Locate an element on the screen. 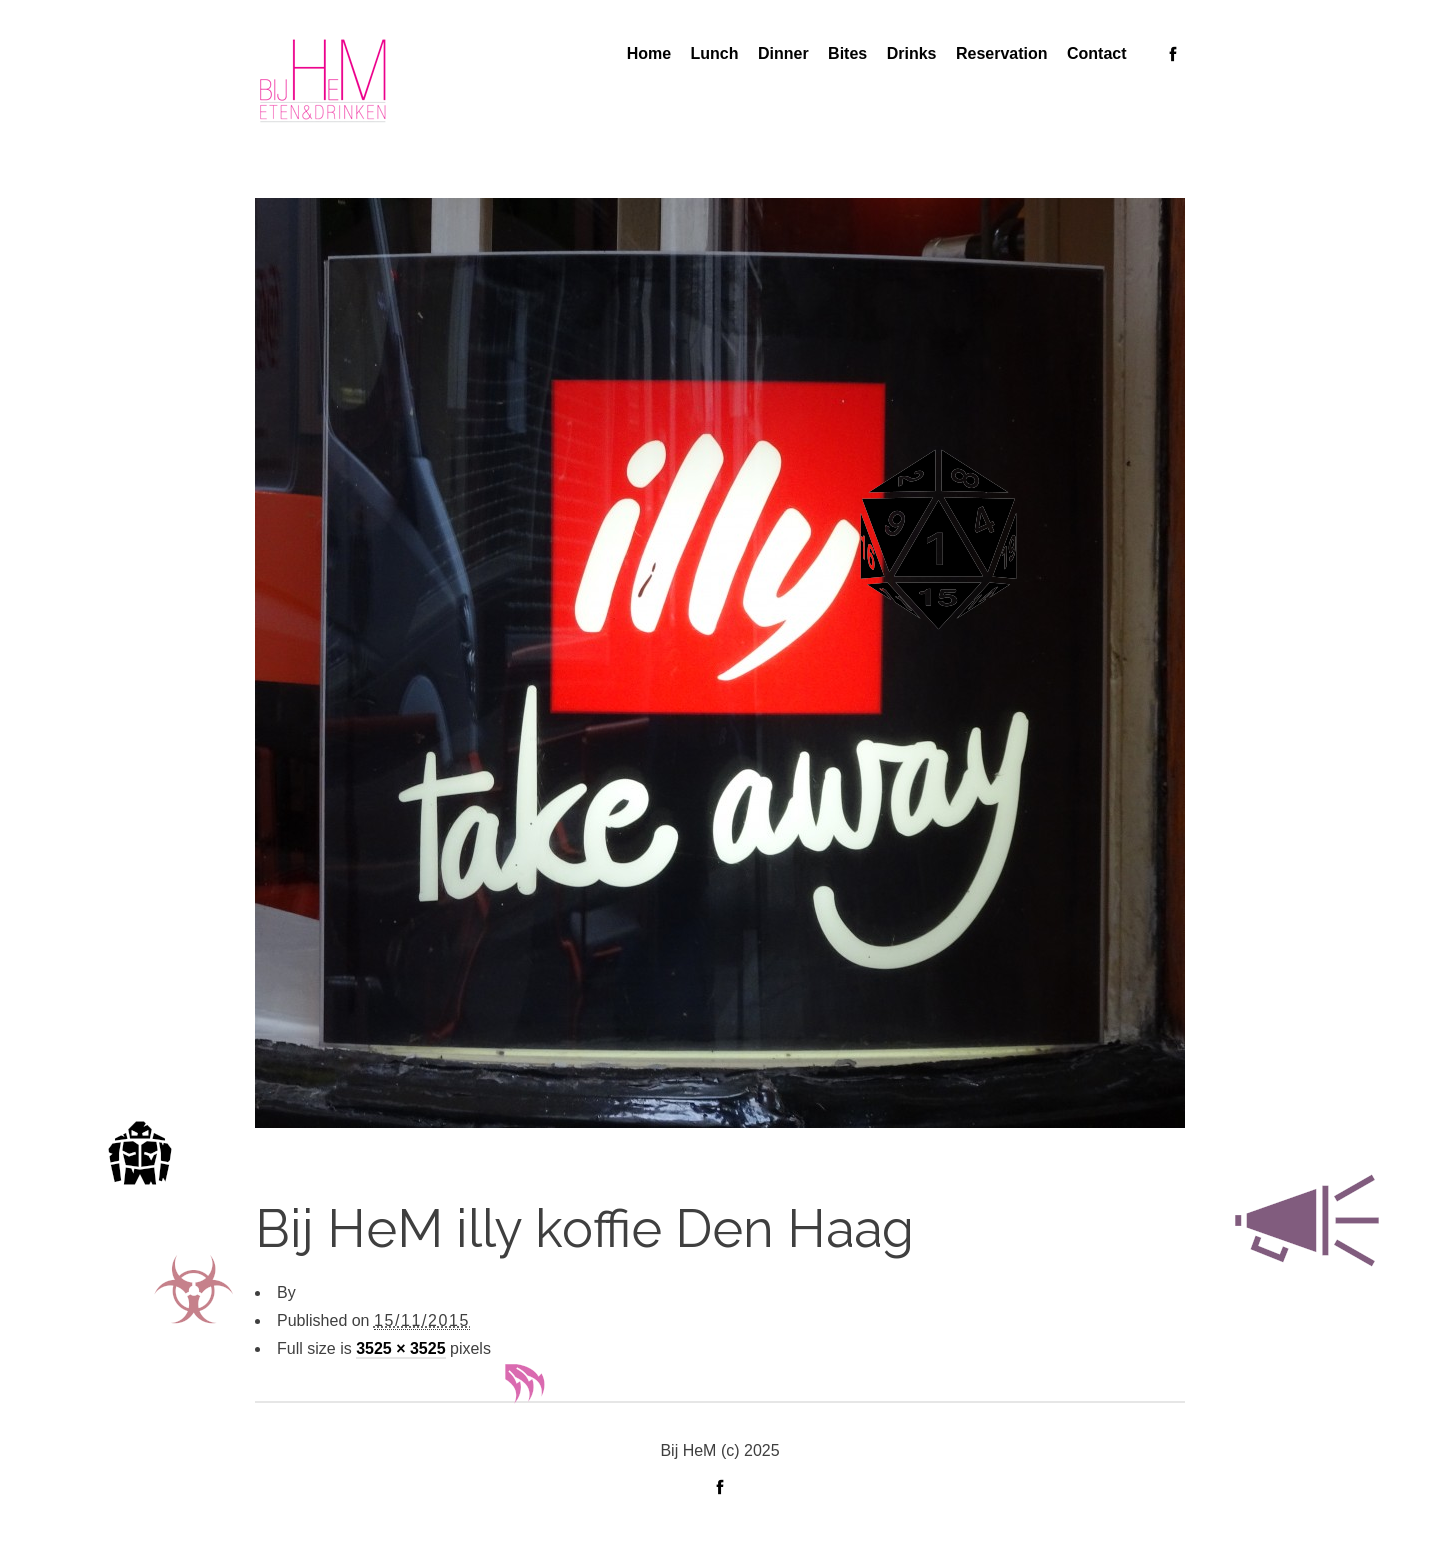  indicates hazardous or dangerous content is located at coordinates (193, 1290).